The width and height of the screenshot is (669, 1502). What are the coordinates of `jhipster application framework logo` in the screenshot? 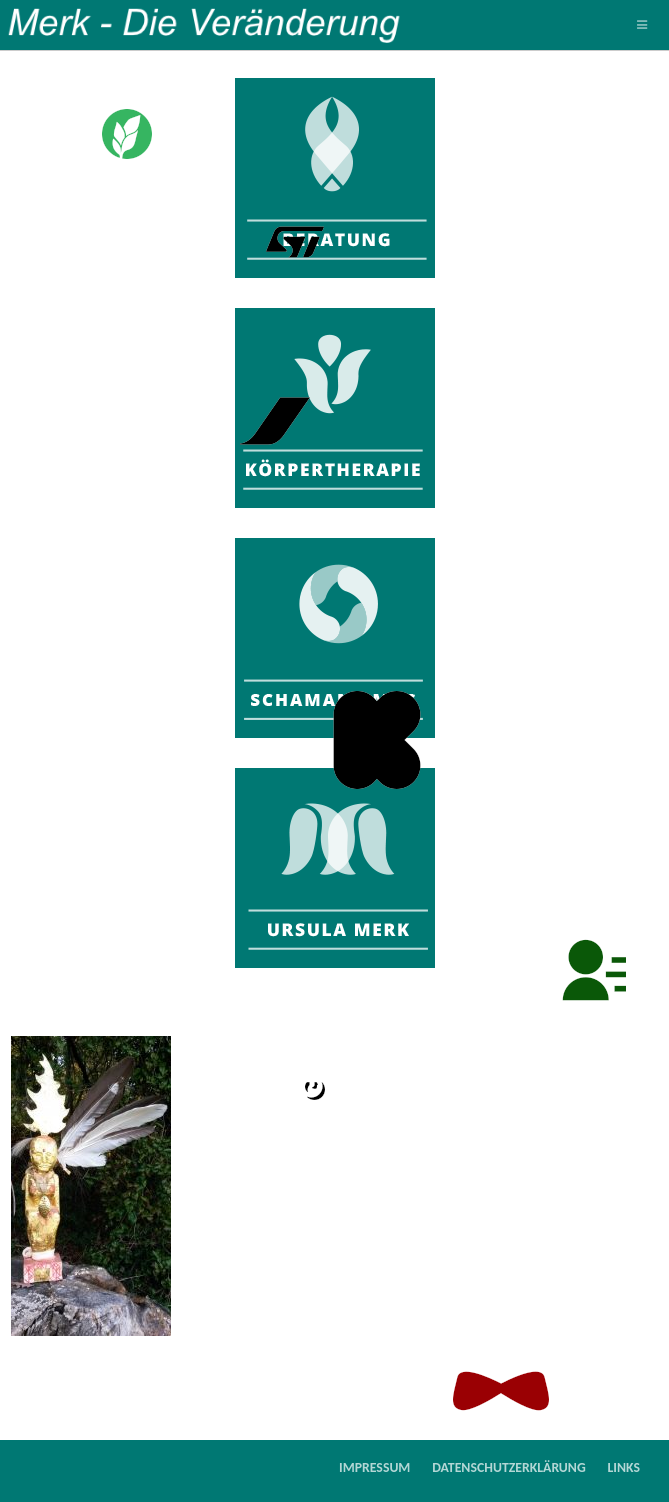 It's located at (501, 1391).